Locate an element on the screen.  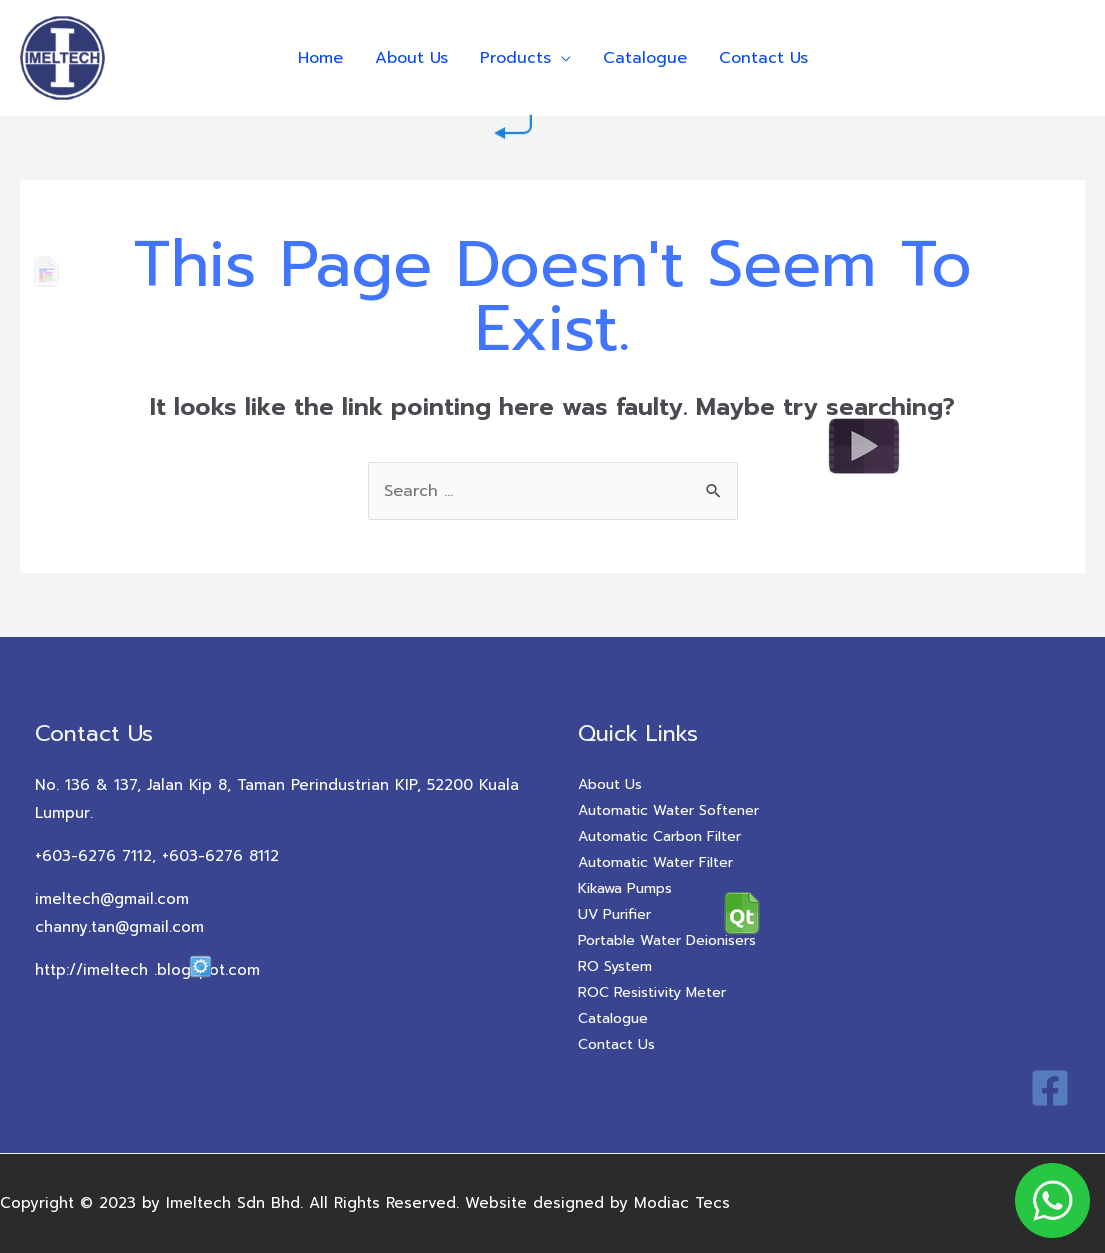
an MS-DOS executable file is located at coordinates (200, 966).